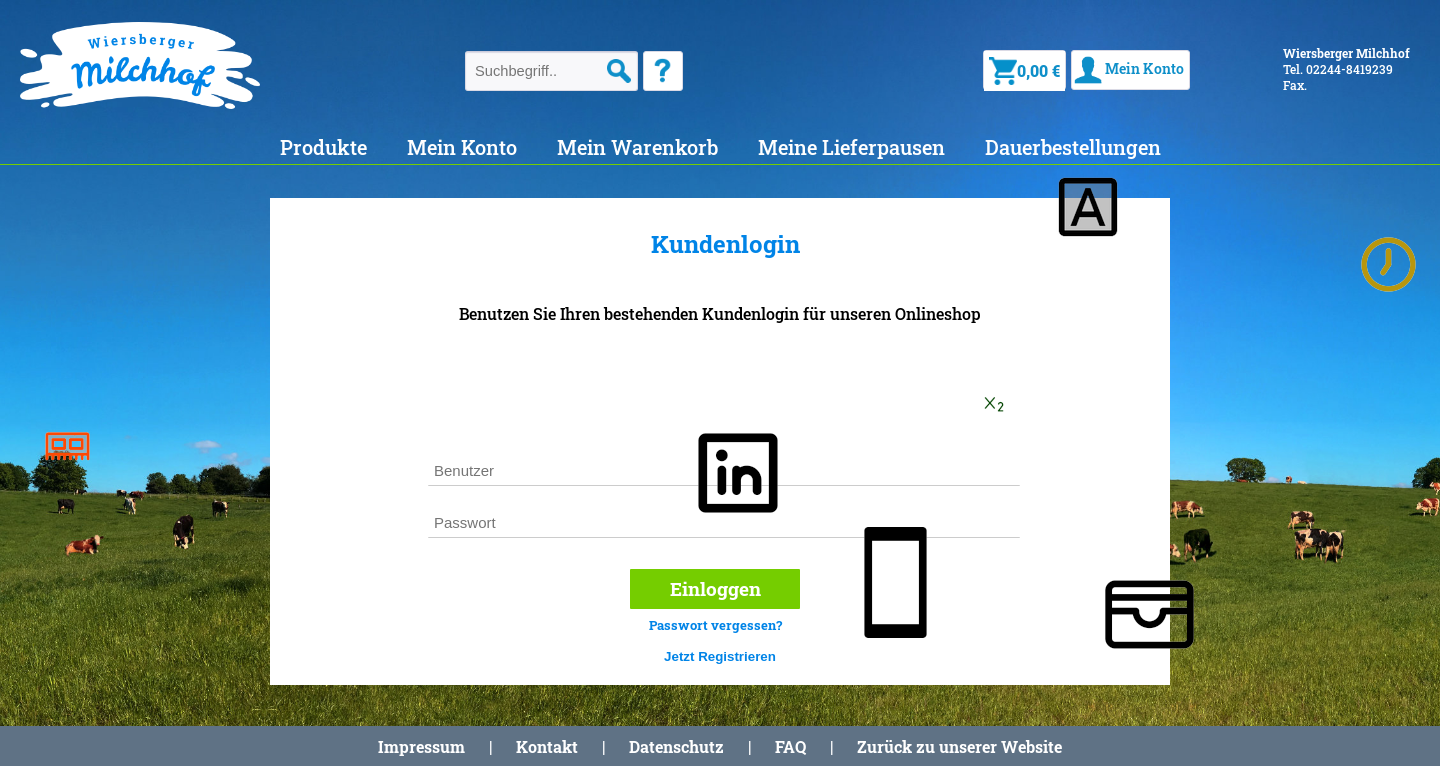 This screenshot has height=766, width=1440. Describe the element at coordinates (1088, 207) in the screenshot. I see `download or install a new font` at that location.